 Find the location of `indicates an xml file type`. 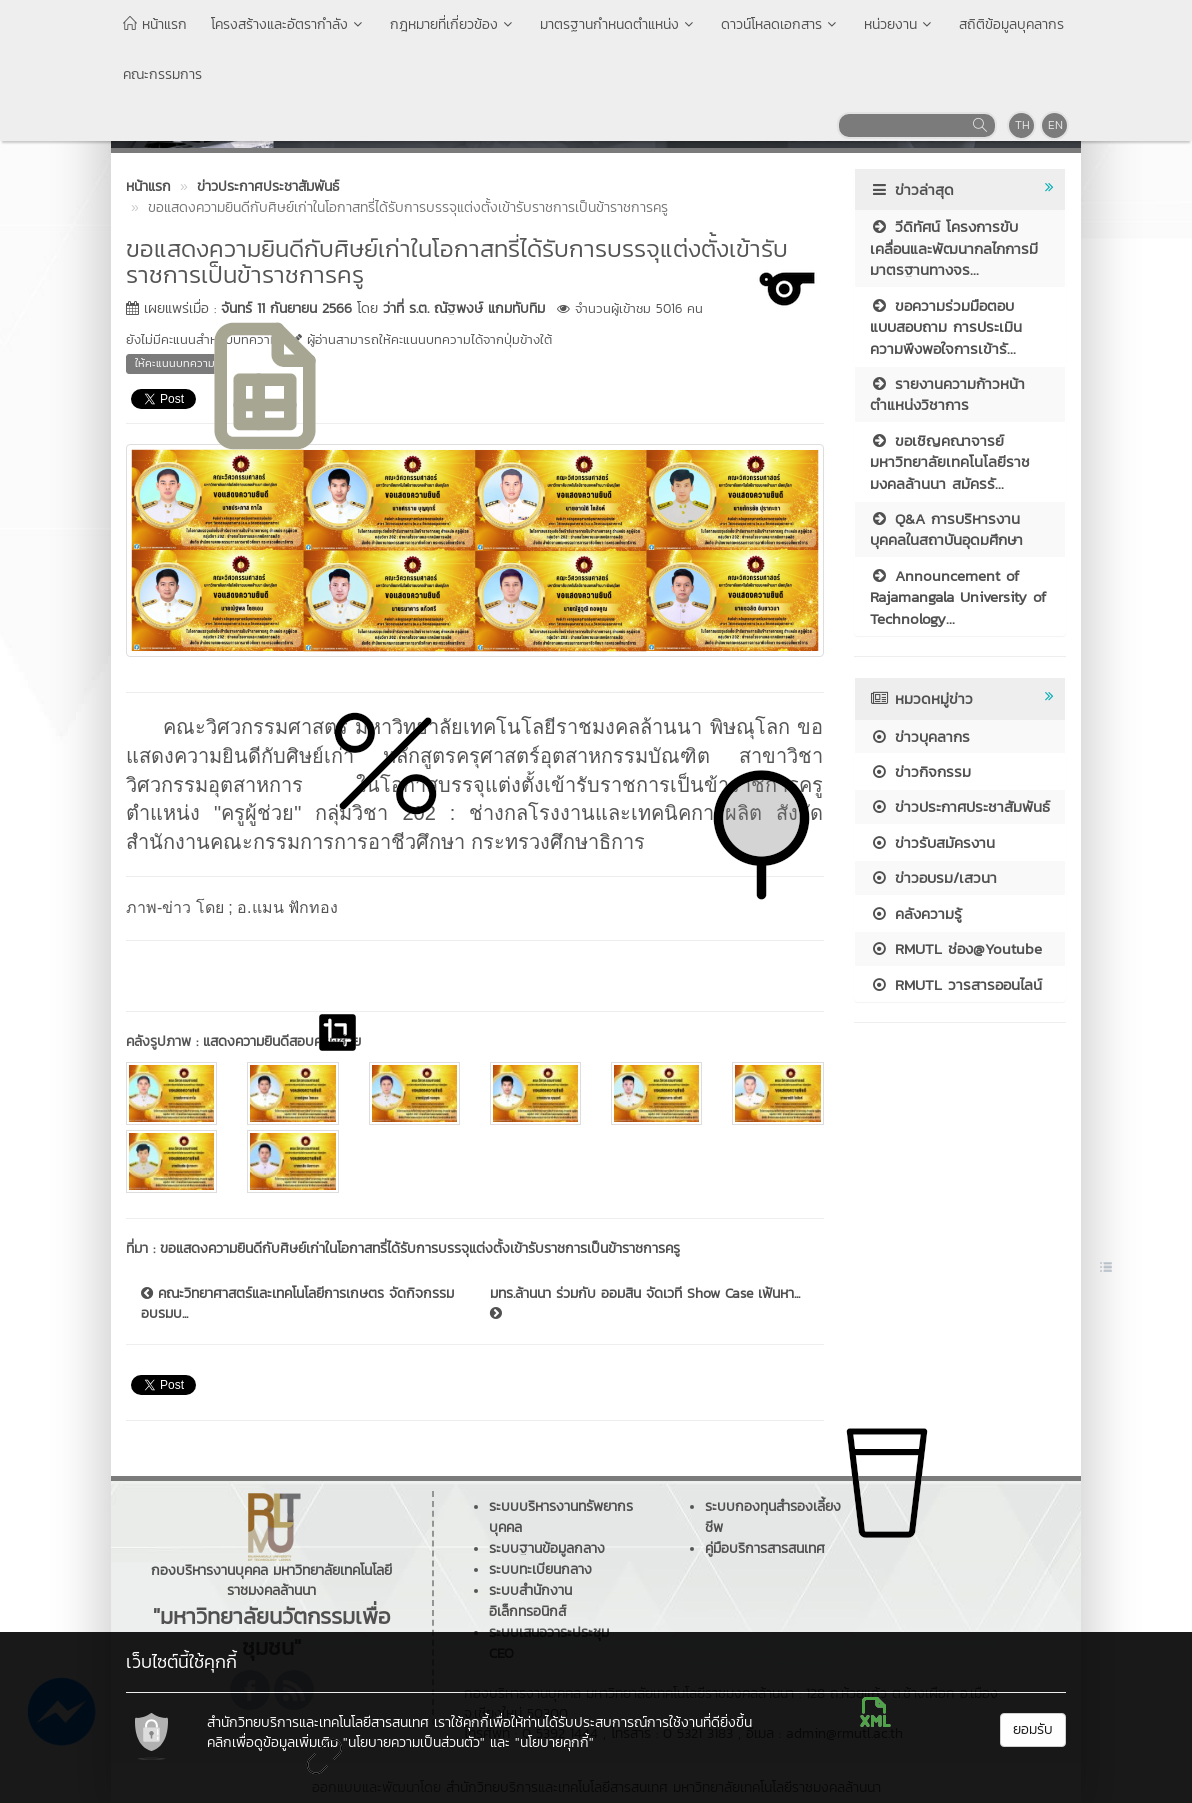

indicates an xml file type is located at coordinates (874, 1712).